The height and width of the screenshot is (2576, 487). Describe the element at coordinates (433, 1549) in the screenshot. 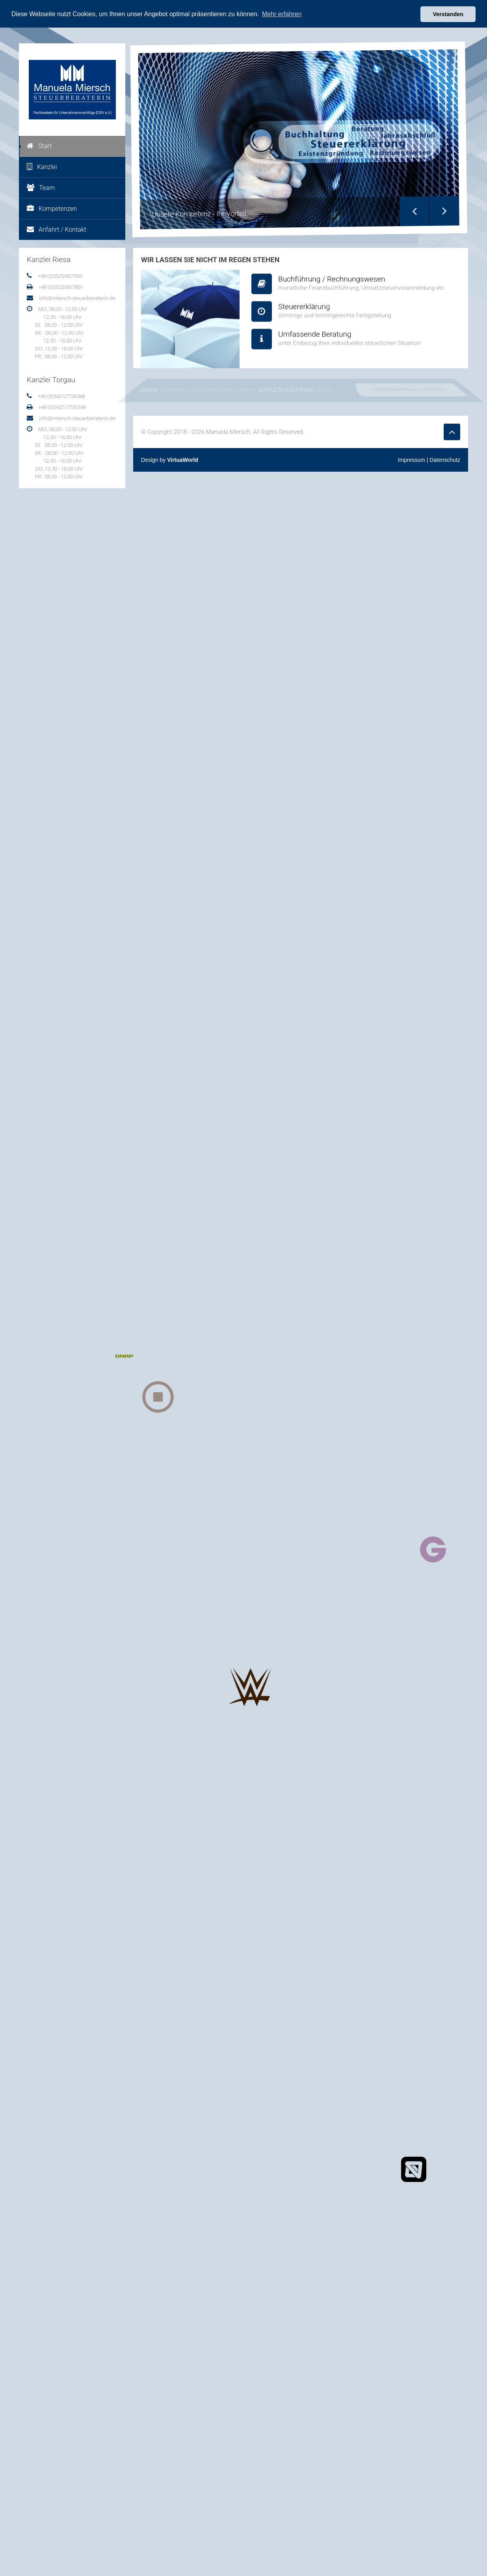

I see `open the Groupon app` at that location.